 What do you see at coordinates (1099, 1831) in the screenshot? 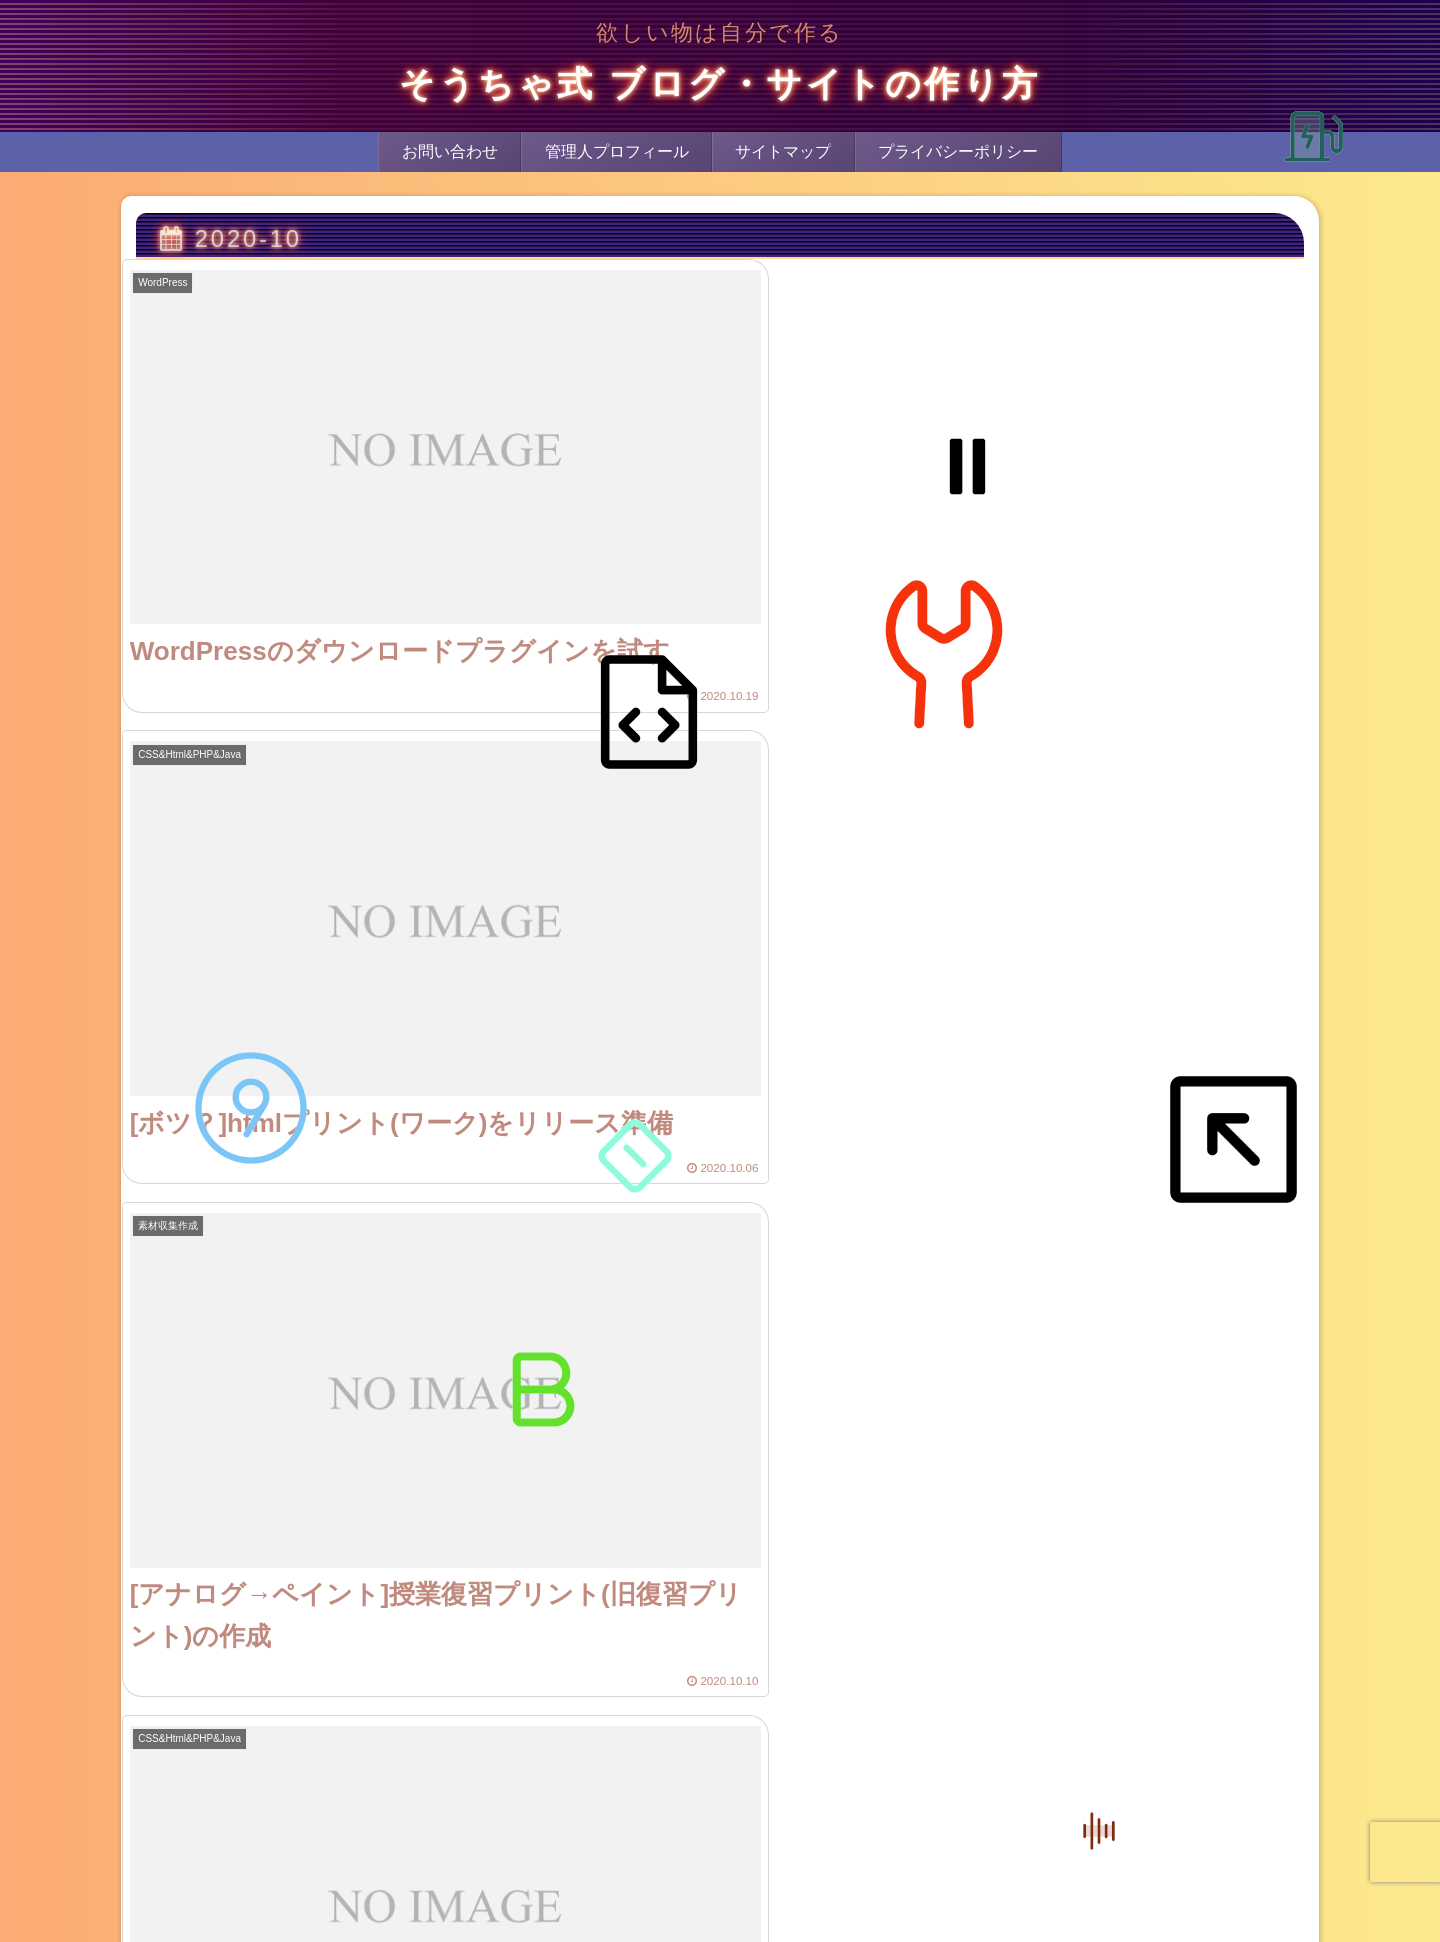
I see `audio or sound visualization` at bounding box center [1099, 1831].